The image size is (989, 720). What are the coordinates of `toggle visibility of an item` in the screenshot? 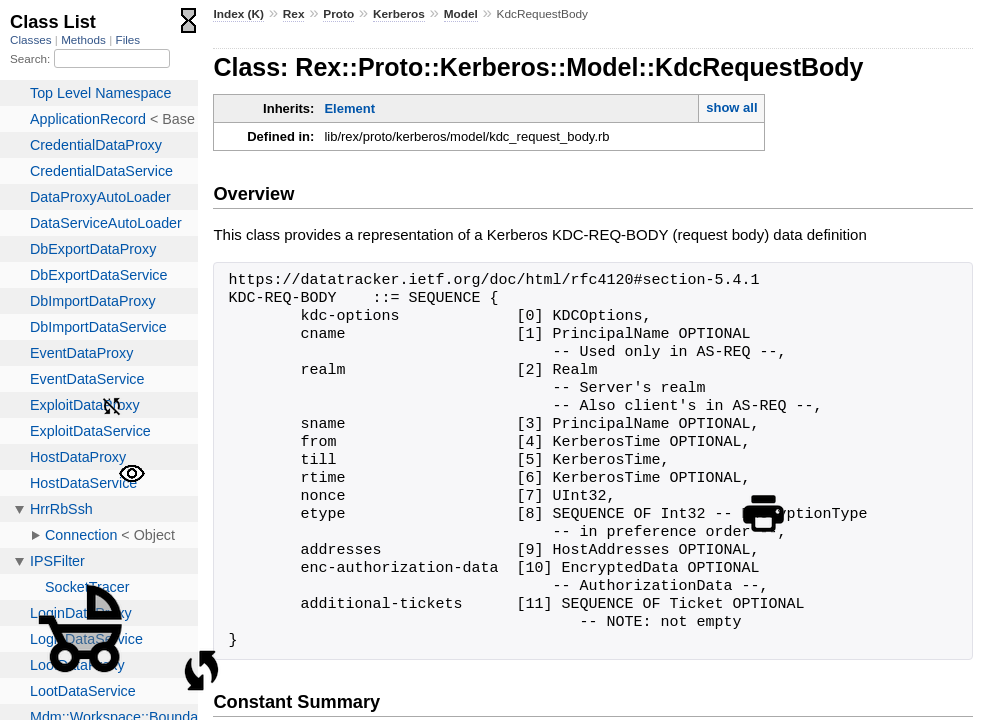 It's located at (132, 474).